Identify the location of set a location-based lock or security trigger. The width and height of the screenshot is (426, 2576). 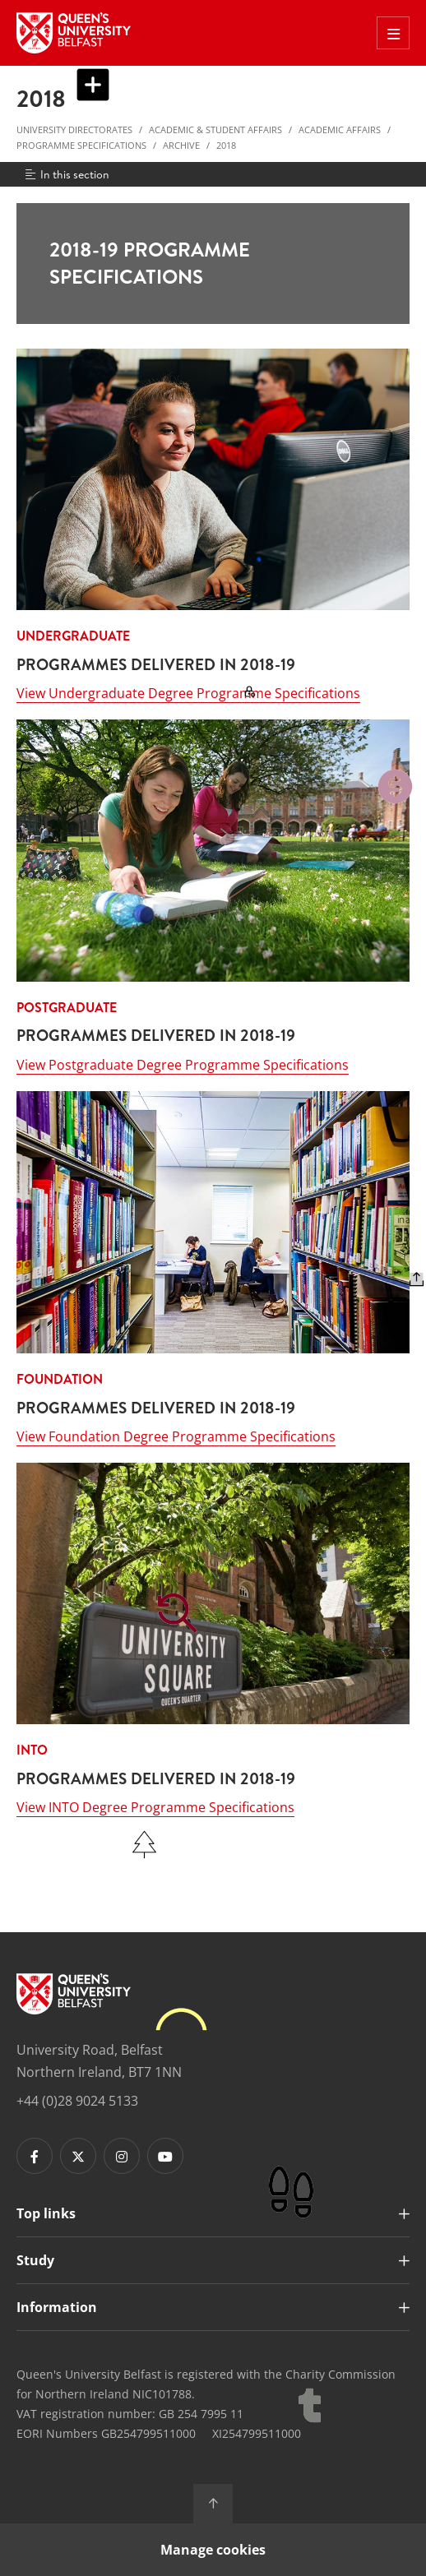
(249, 691).